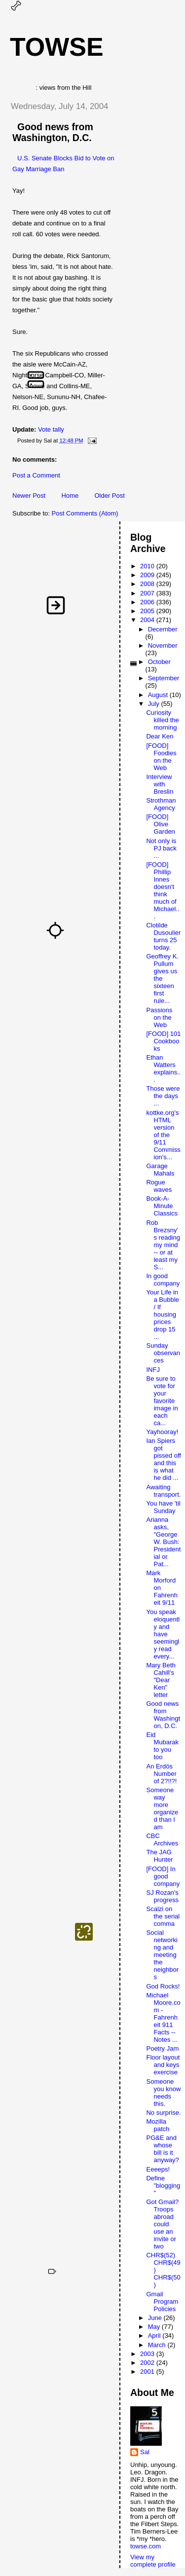  Describe the element at coordinates (133, 663) in the screenshot. I see `switch to day view in calendar` at that location.